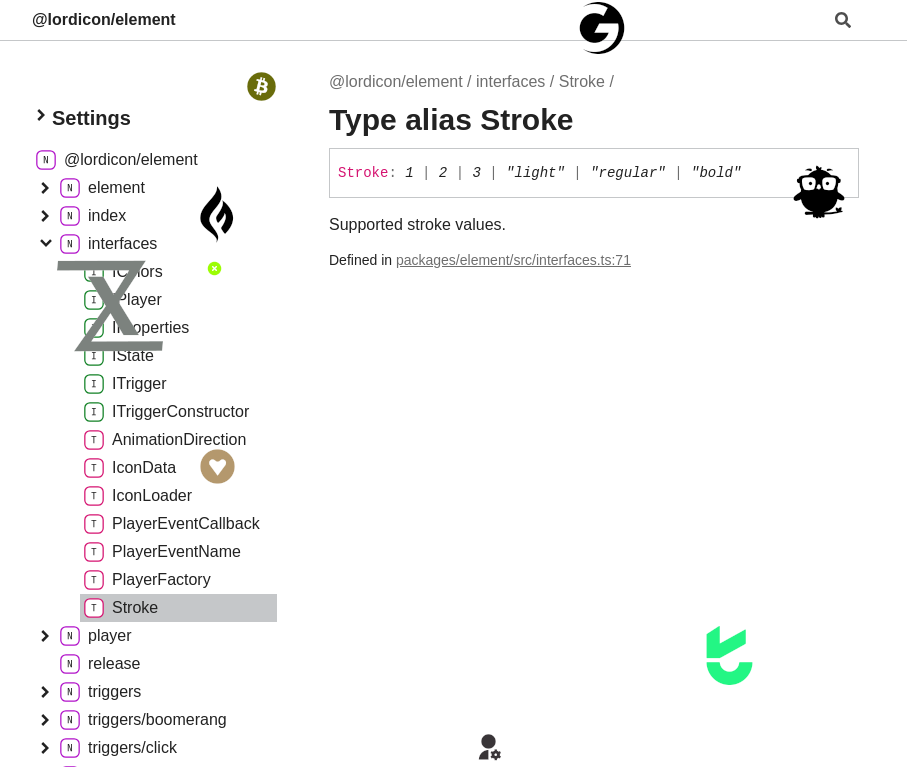  Describe the element at coordinates (729, 655) in the screenshot. I see `open the Trivago hotel comparison app` at that location.